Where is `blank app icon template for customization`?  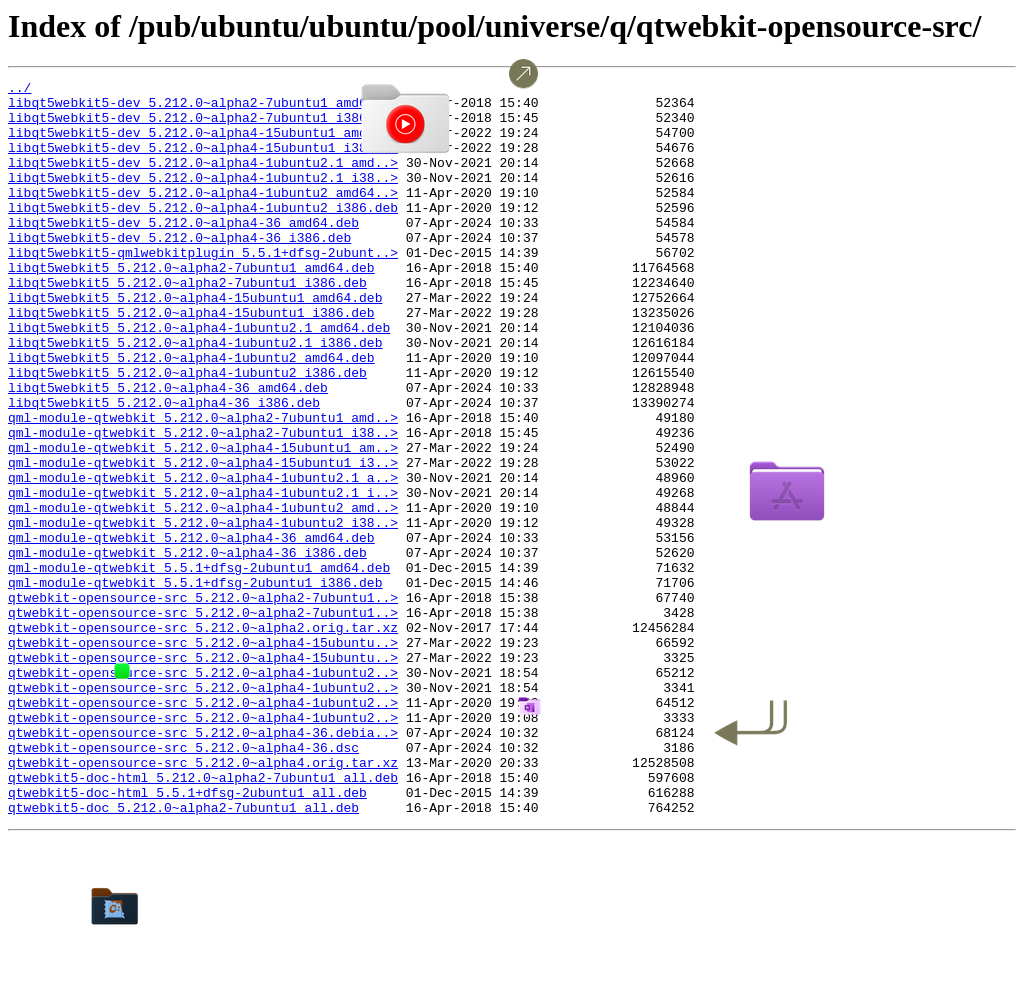 blank app icon template for customization is located at coordinates (122, 671).